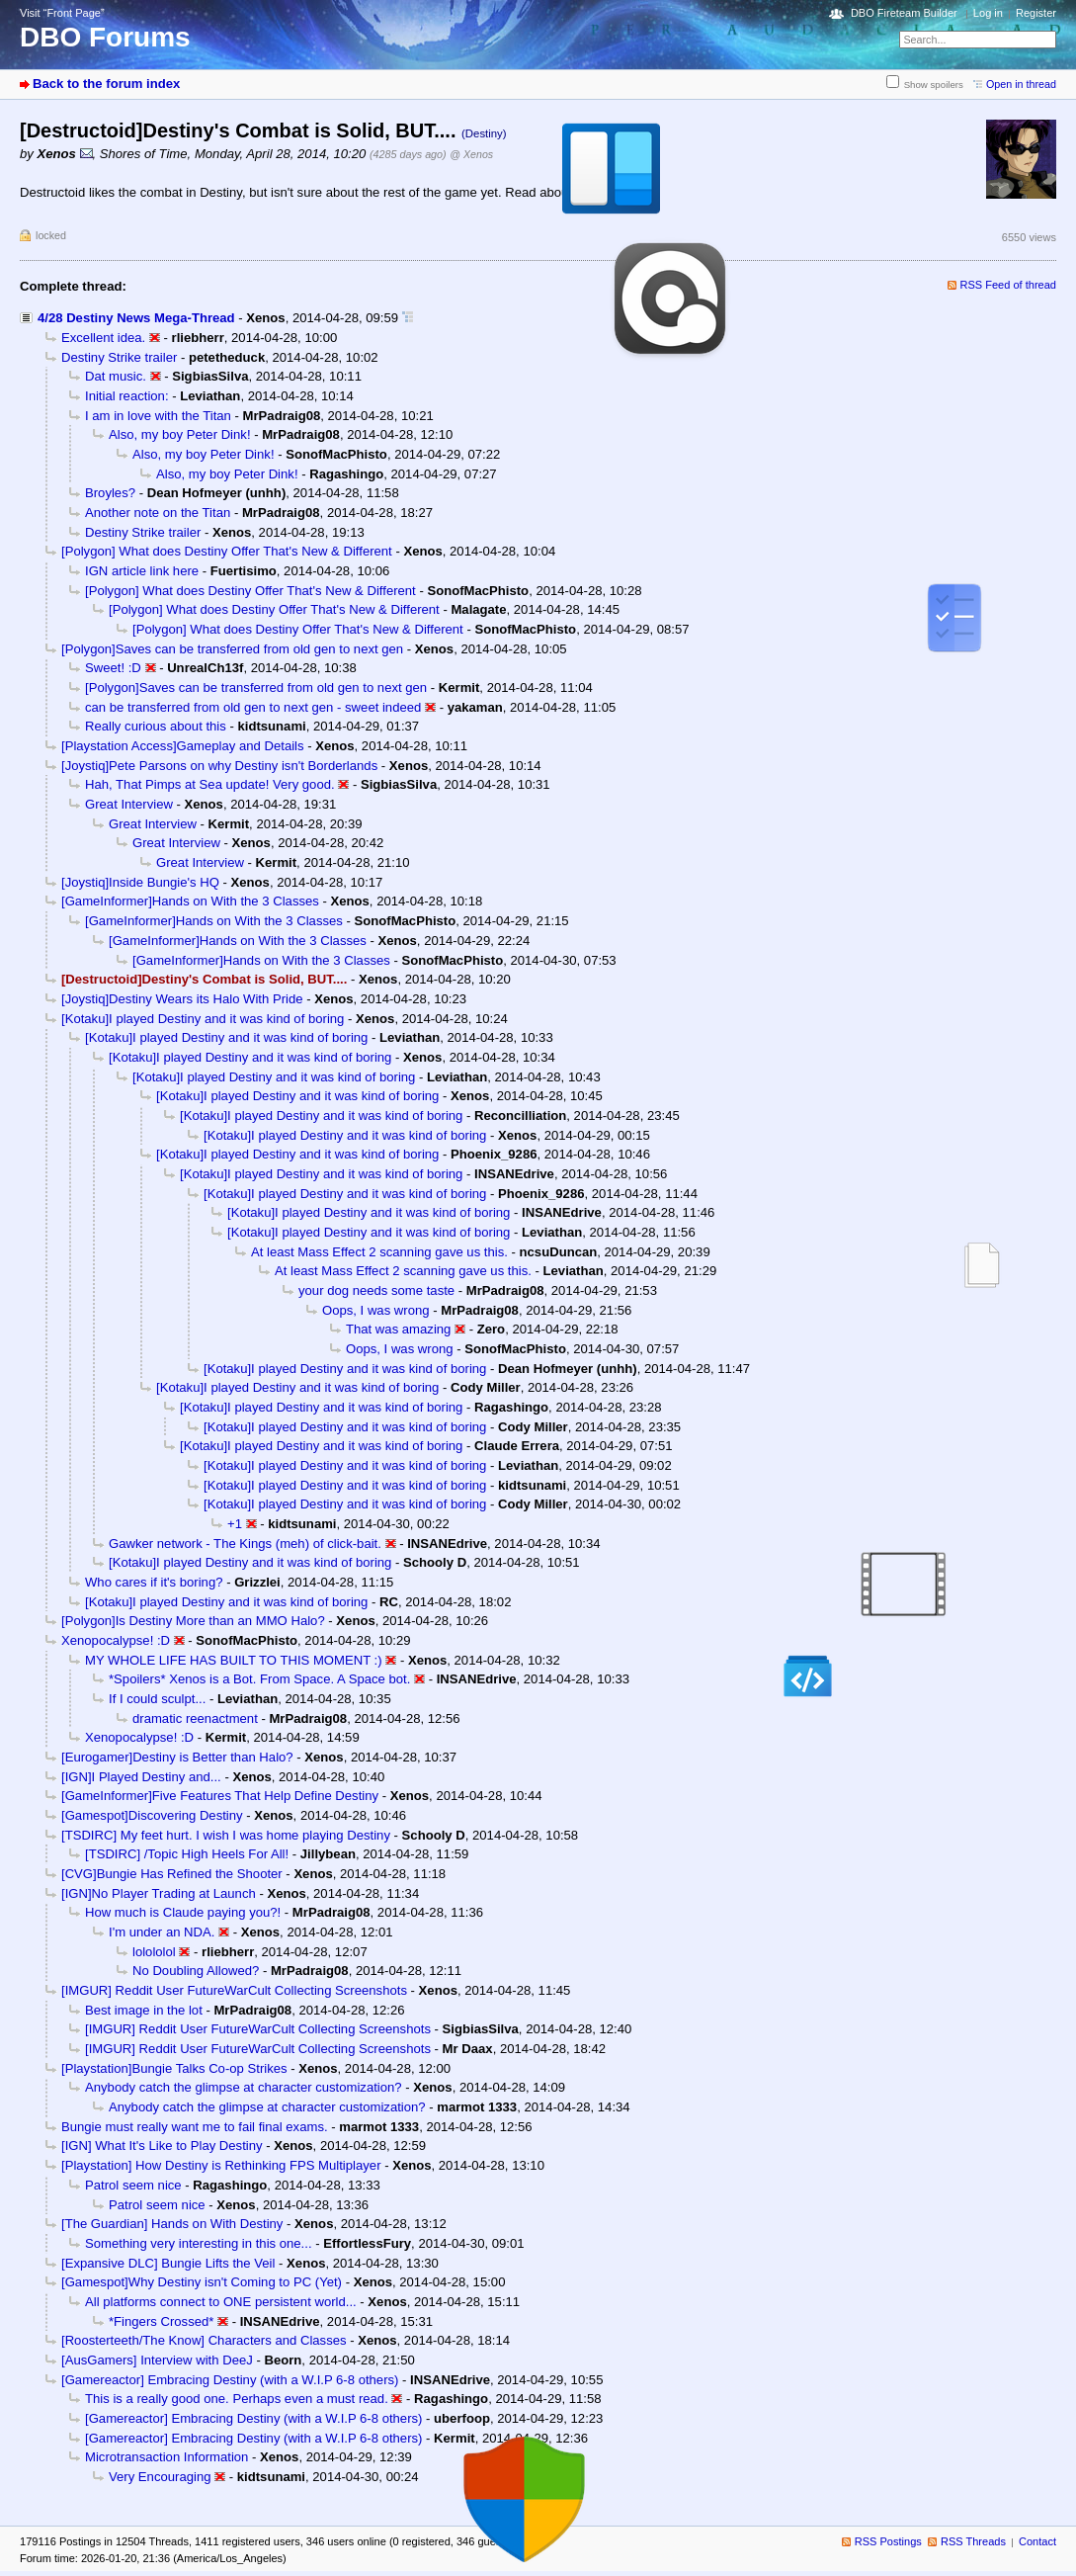  Describe the element at coordinates (670, 299) in the screenshot. I see `open giada audio sequencer application` at that location.